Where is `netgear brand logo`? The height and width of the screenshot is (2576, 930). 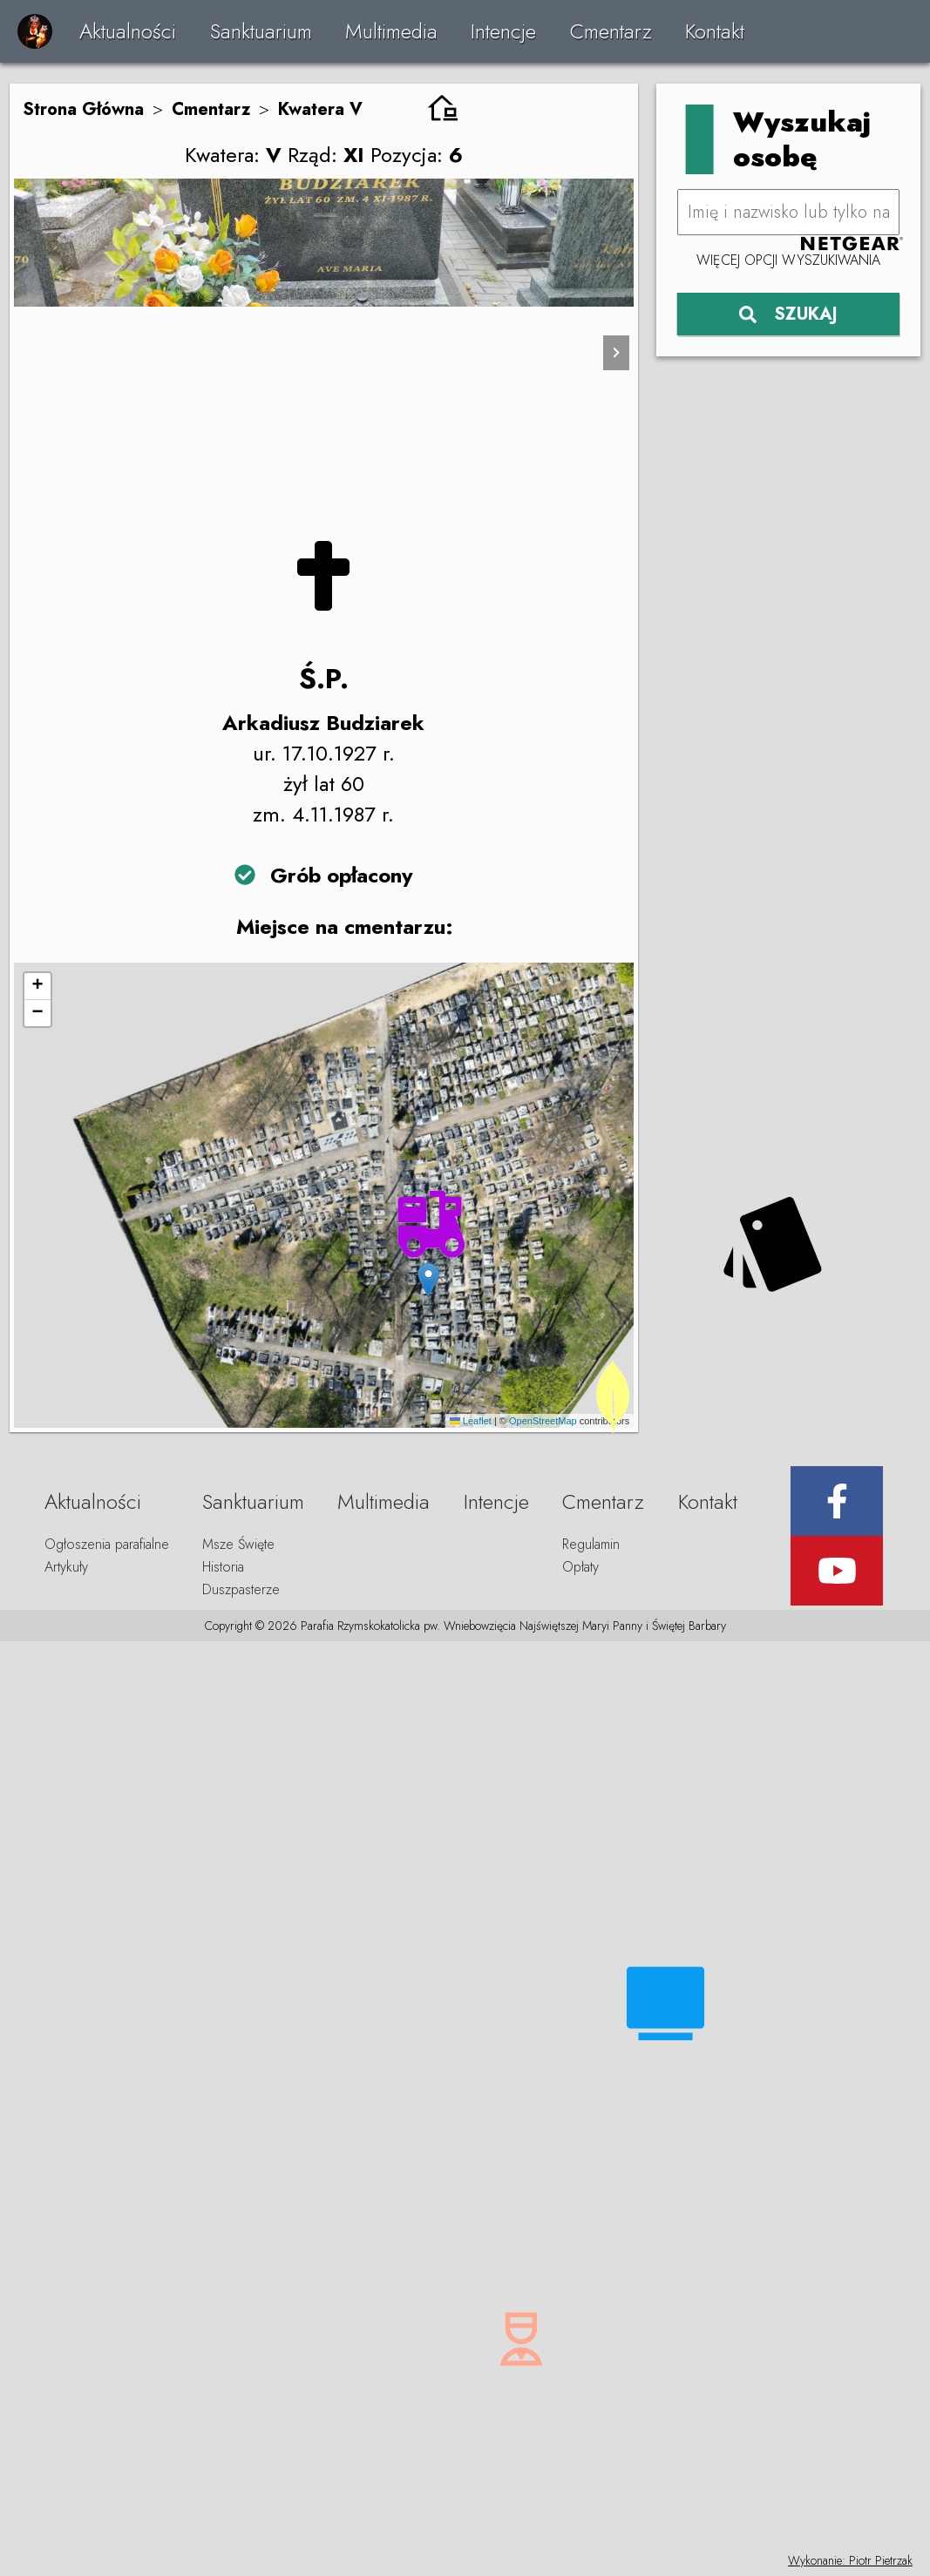 netgear brand logo is located at coordinates (852, 243).